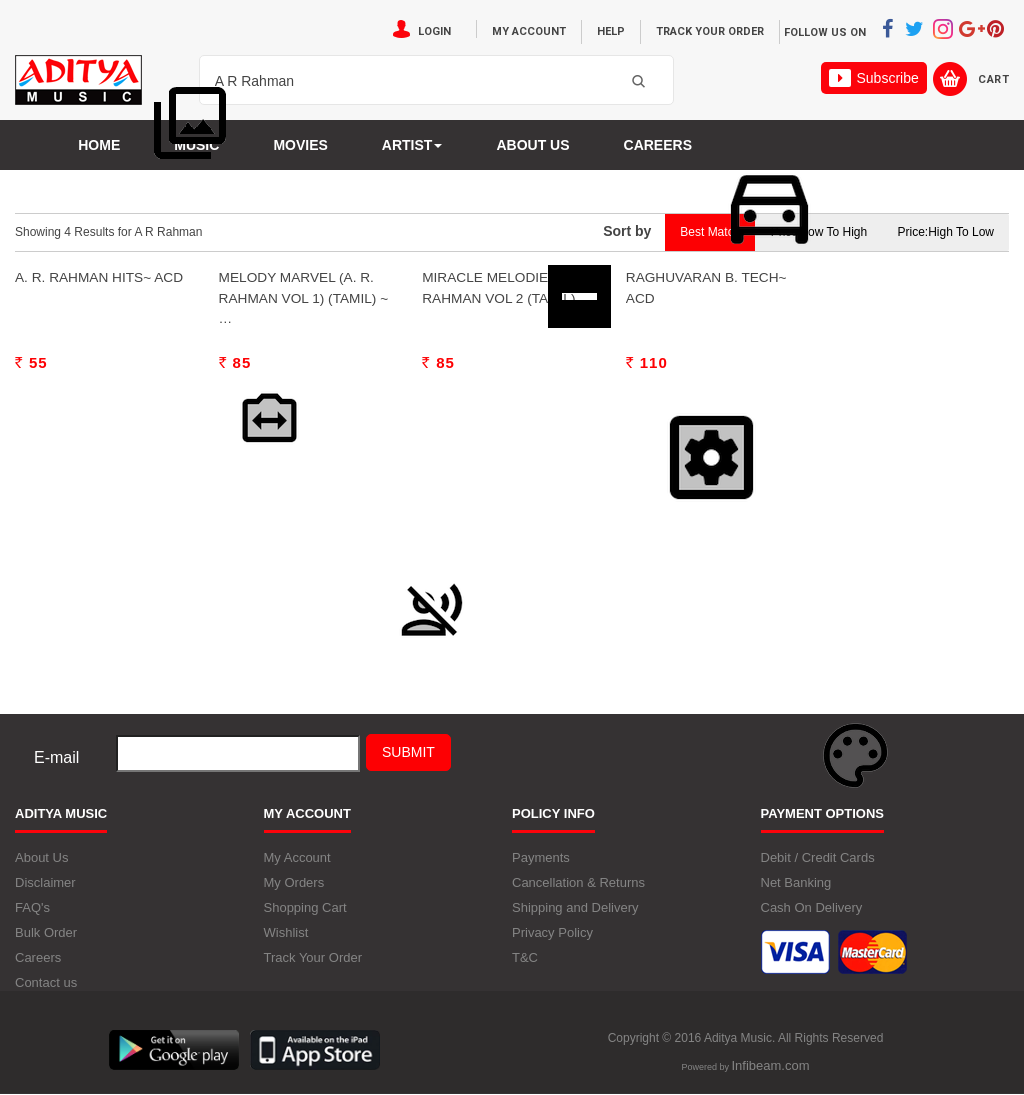 Image resolution: width=1024 pixels, height=1095 pixels. I want to click on view photo collections or albums, so click(190, 123).